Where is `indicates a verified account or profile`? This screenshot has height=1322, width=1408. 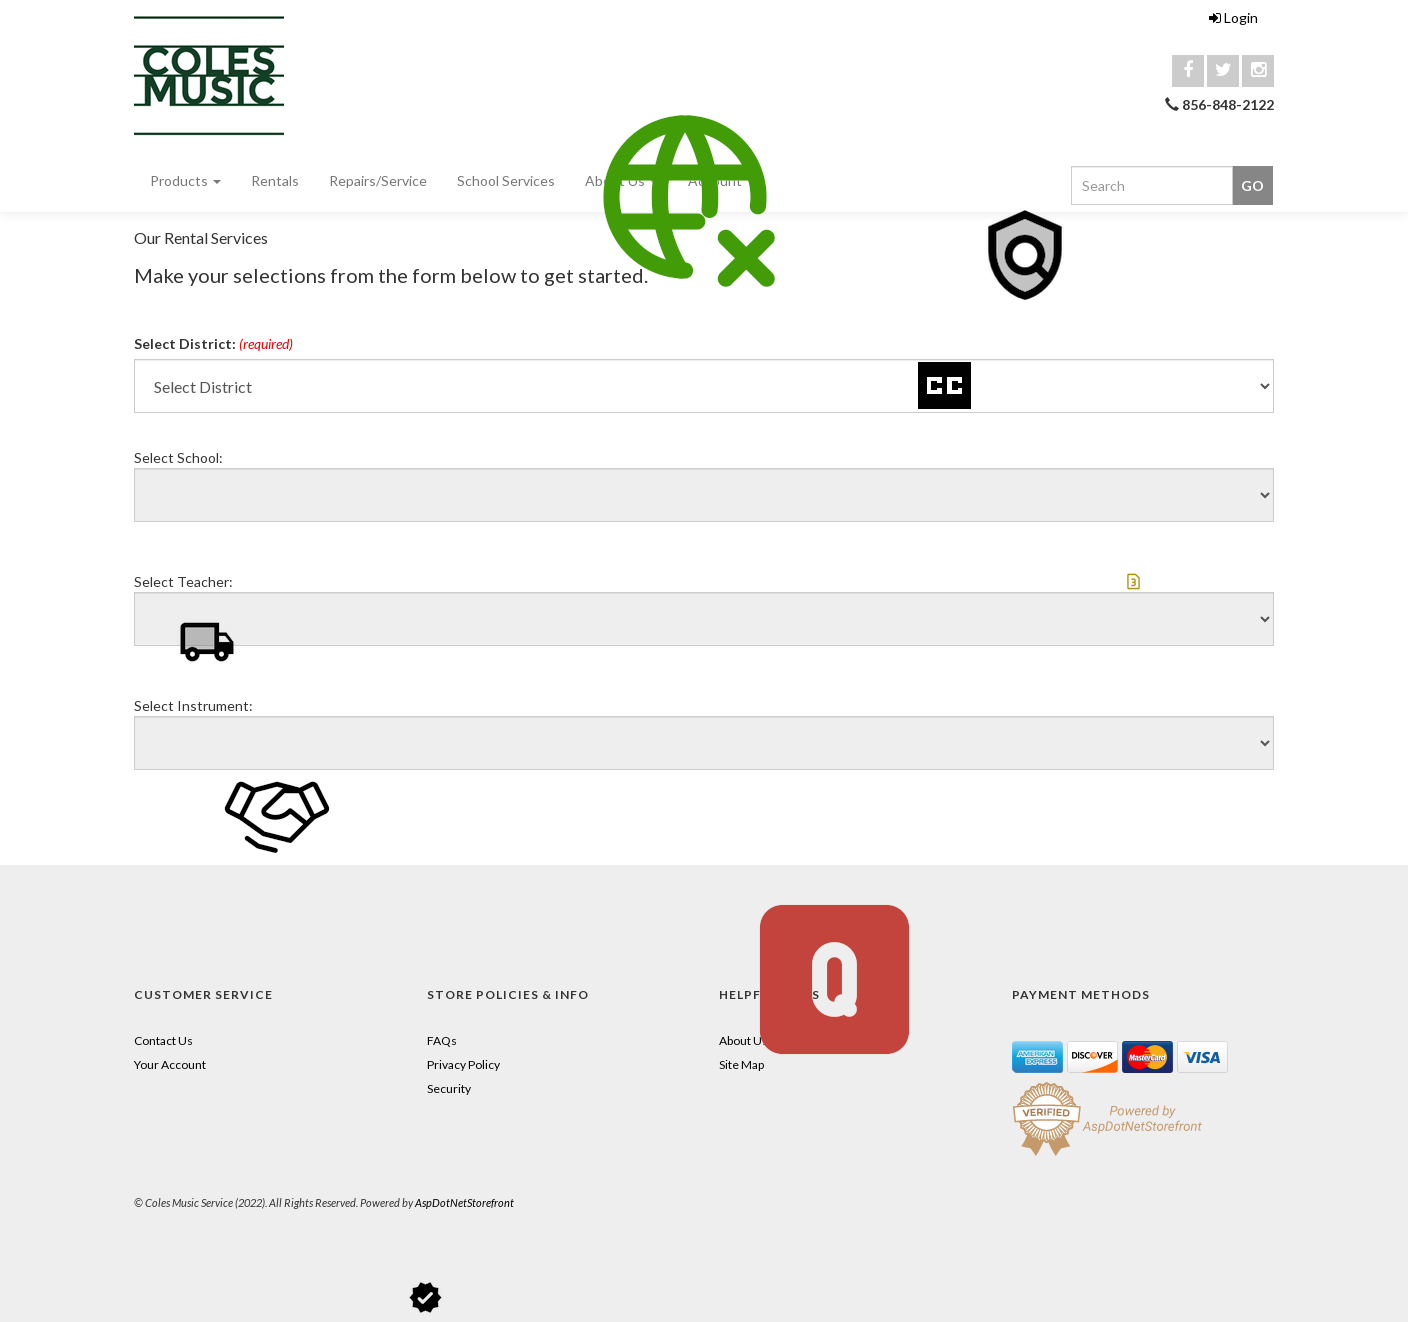 indicates a verified account or profile is located at coordinates (425, 1297).